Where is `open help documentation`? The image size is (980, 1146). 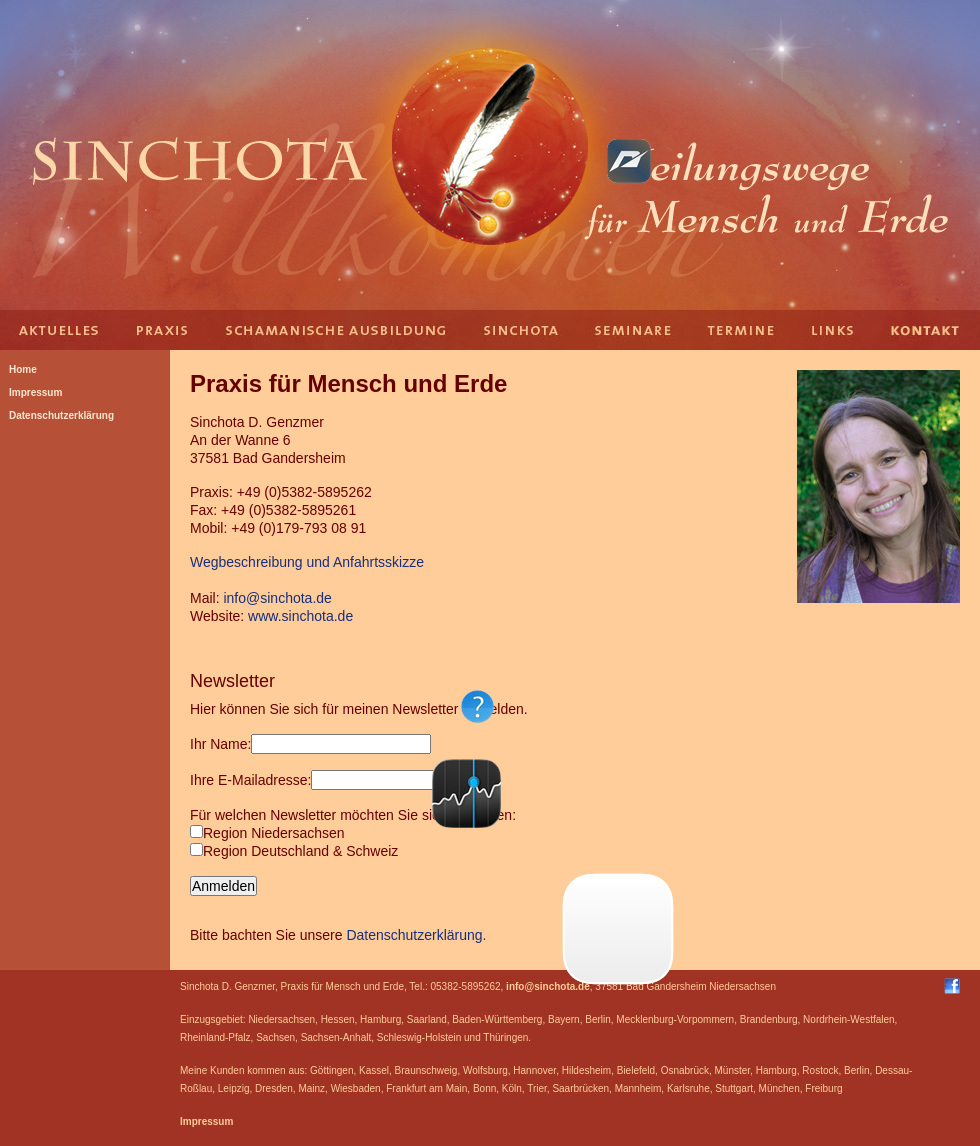
open help documentation is located at coordinates (477, 706).